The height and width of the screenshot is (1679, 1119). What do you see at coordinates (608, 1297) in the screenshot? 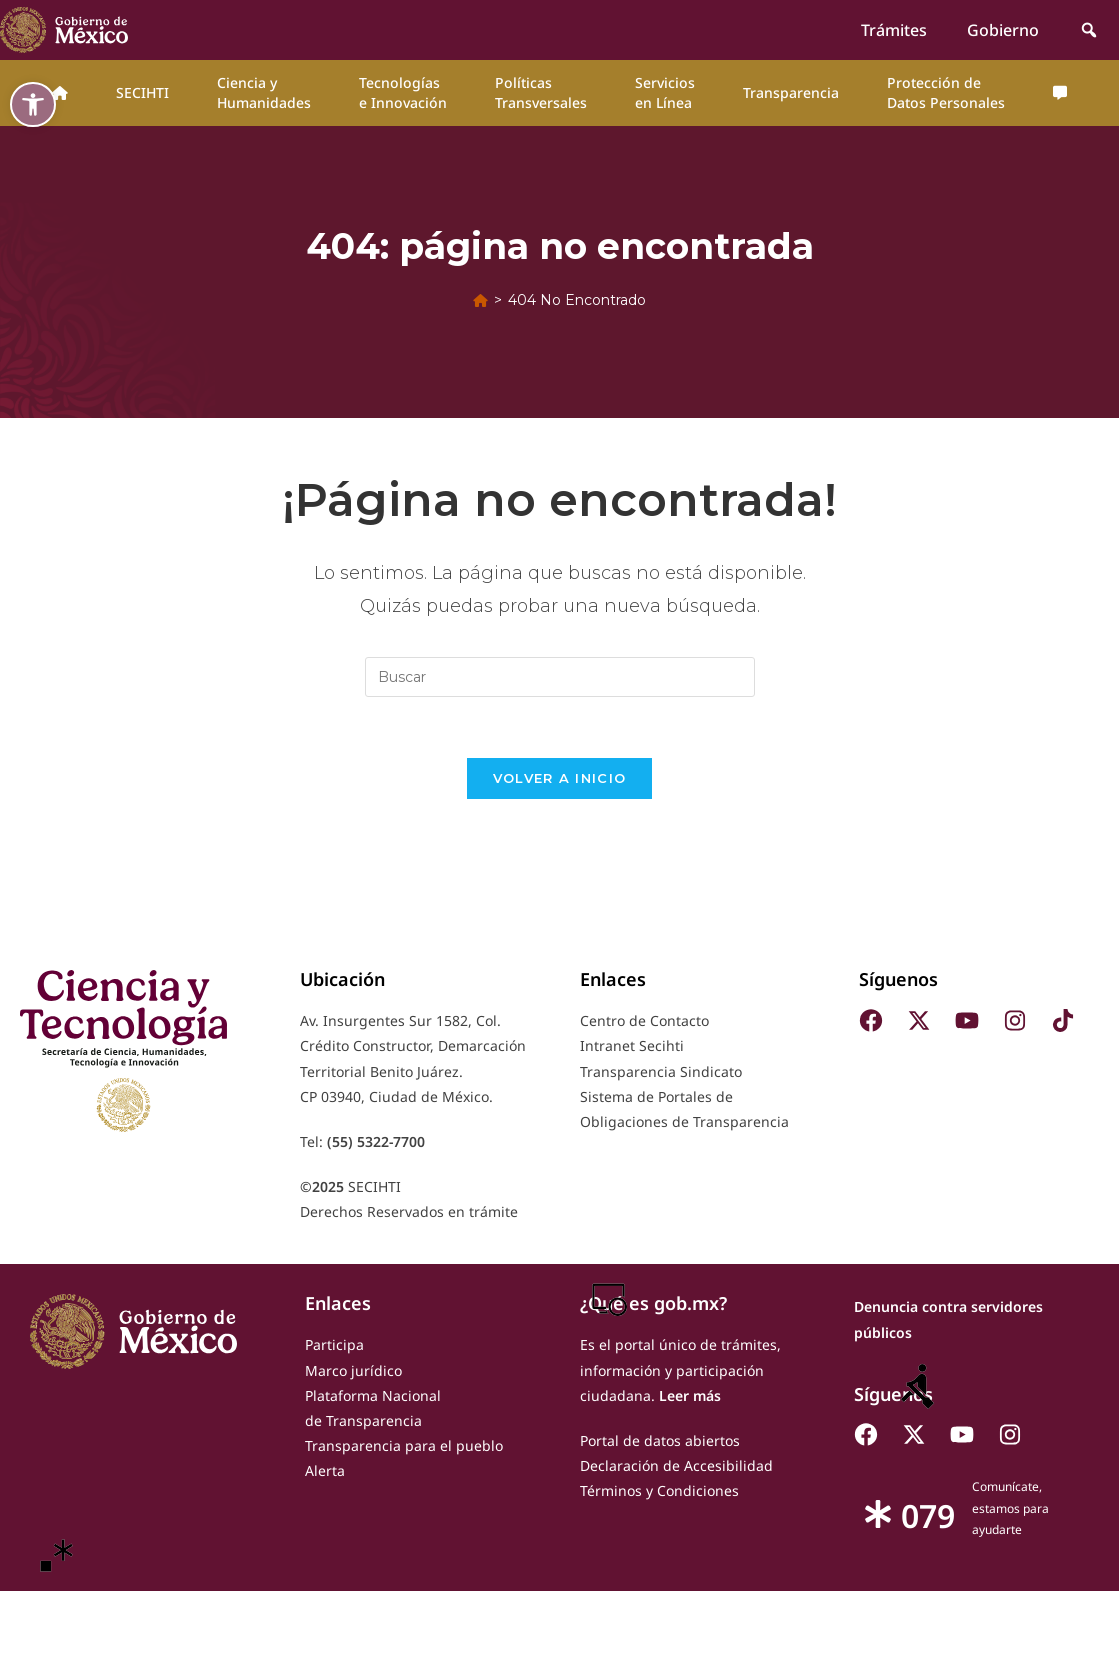
I see `access virtual machine settings` at bounding box center [608, 1297].